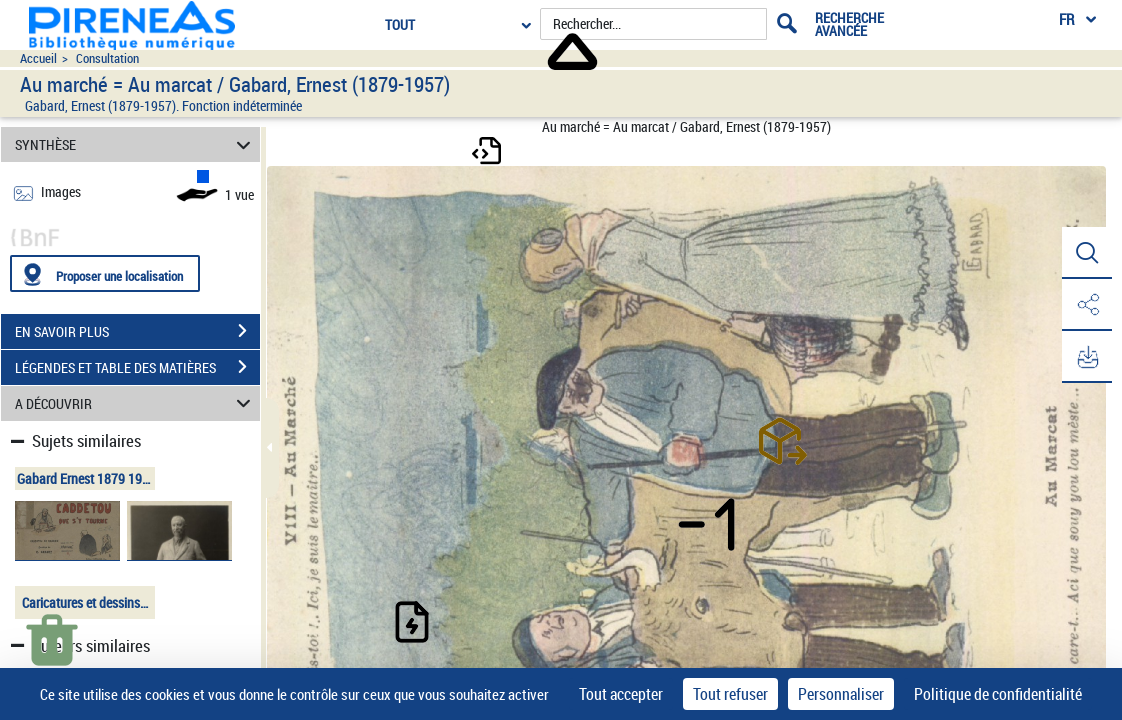  I want to click on decrease exposure by one stop, so click(711, 524).